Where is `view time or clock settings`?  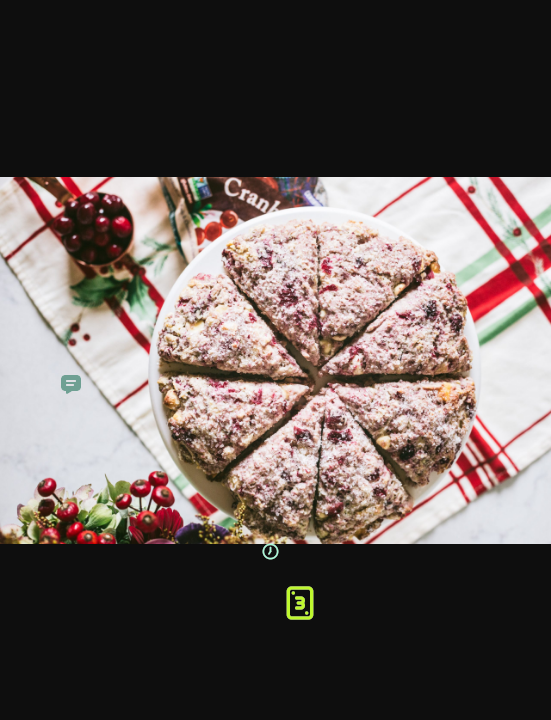
view time or clock settings is located at coordinates (270, 551).